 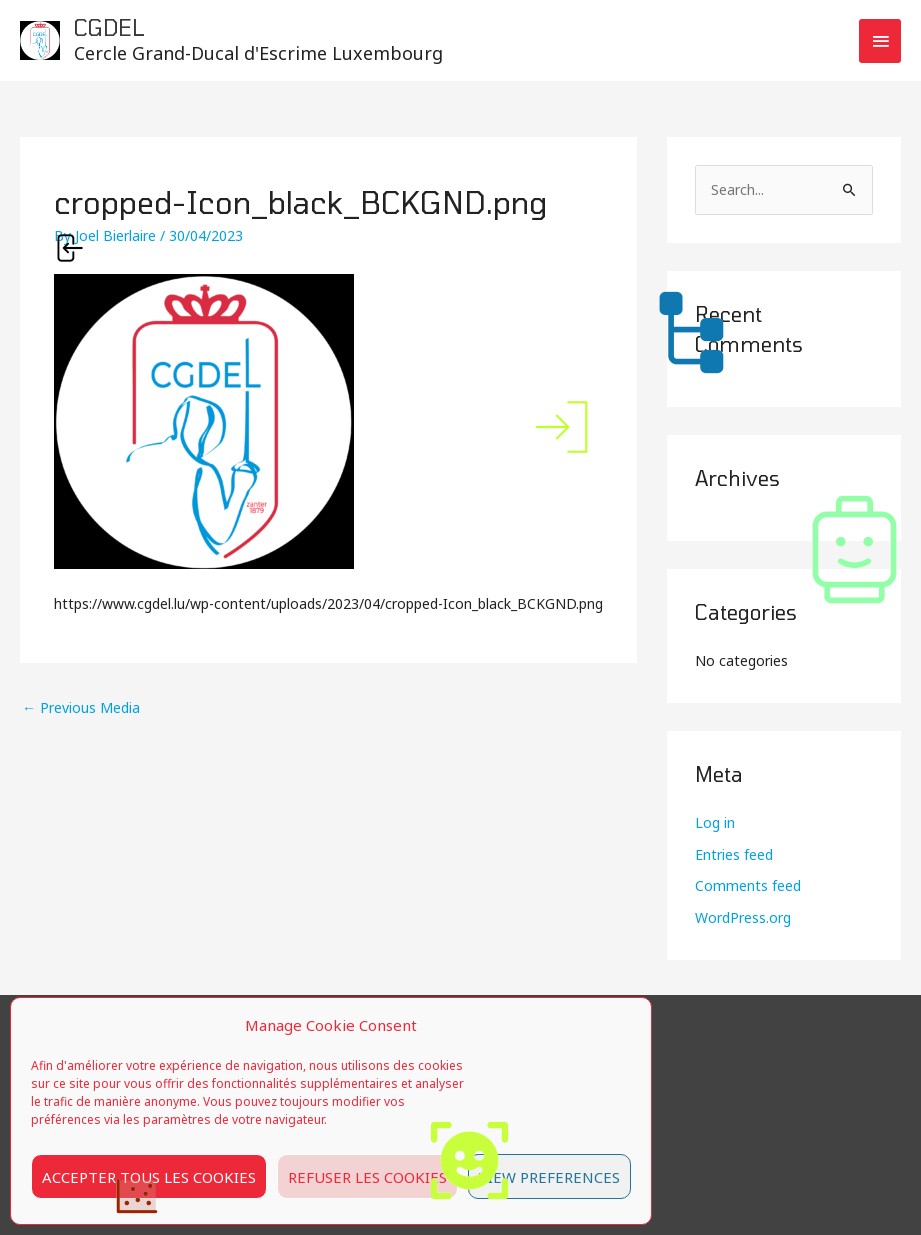 I want to click on log in to your account, so click(x=68, y=248).